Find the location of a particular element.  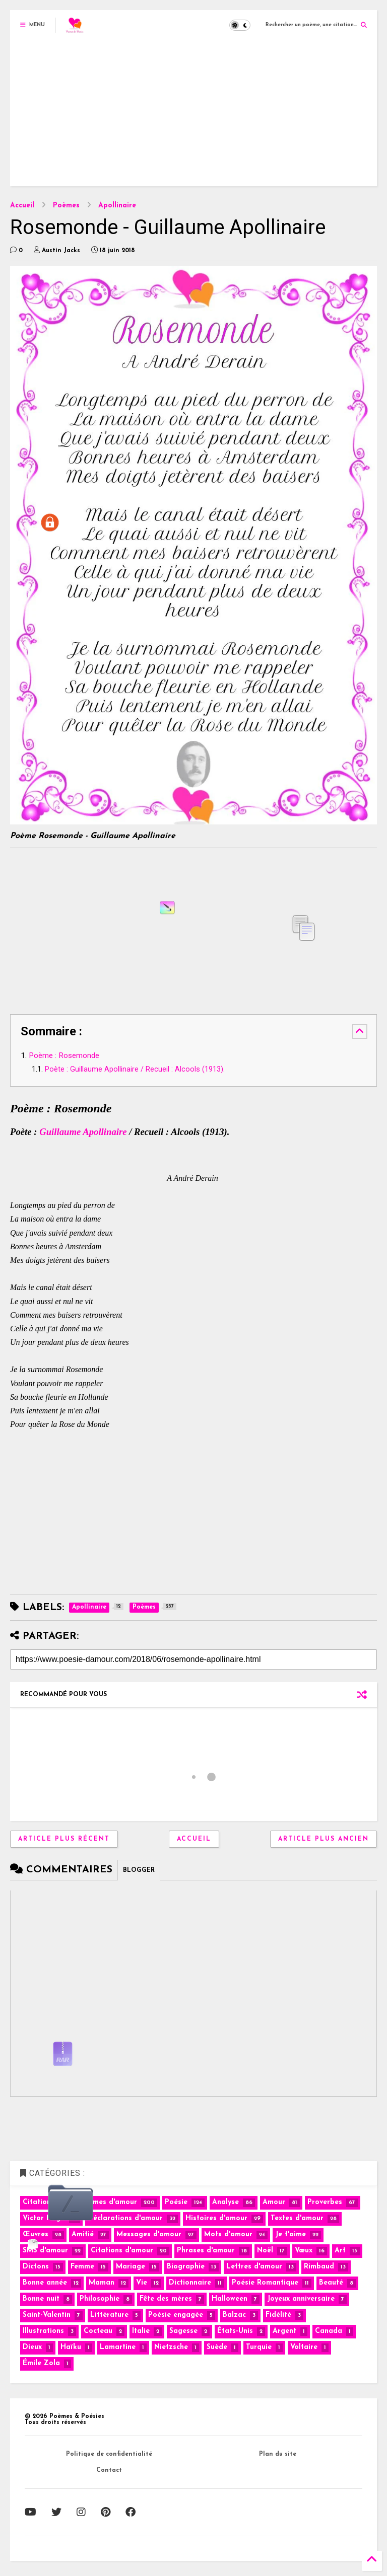

a RAR compressed archive file is located at coordinates (62, 2054).